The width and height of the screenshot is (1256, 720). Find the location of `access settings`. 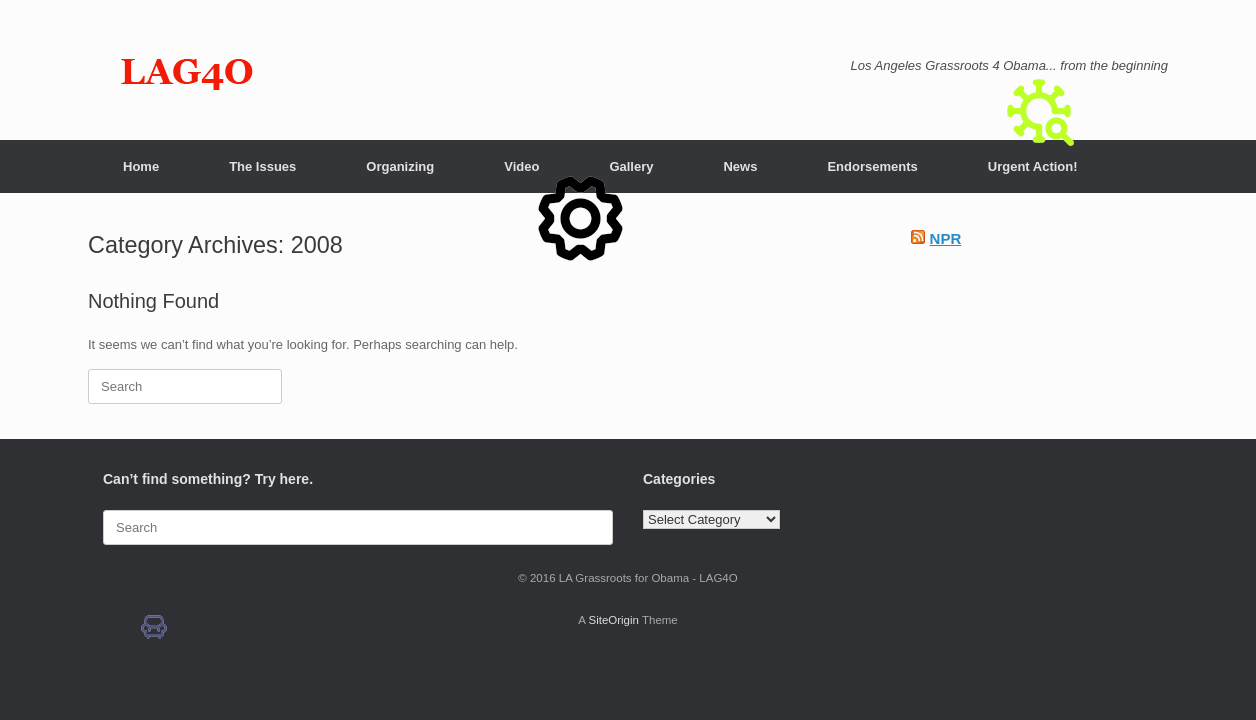

access settings is located at coordinates (580, 218).